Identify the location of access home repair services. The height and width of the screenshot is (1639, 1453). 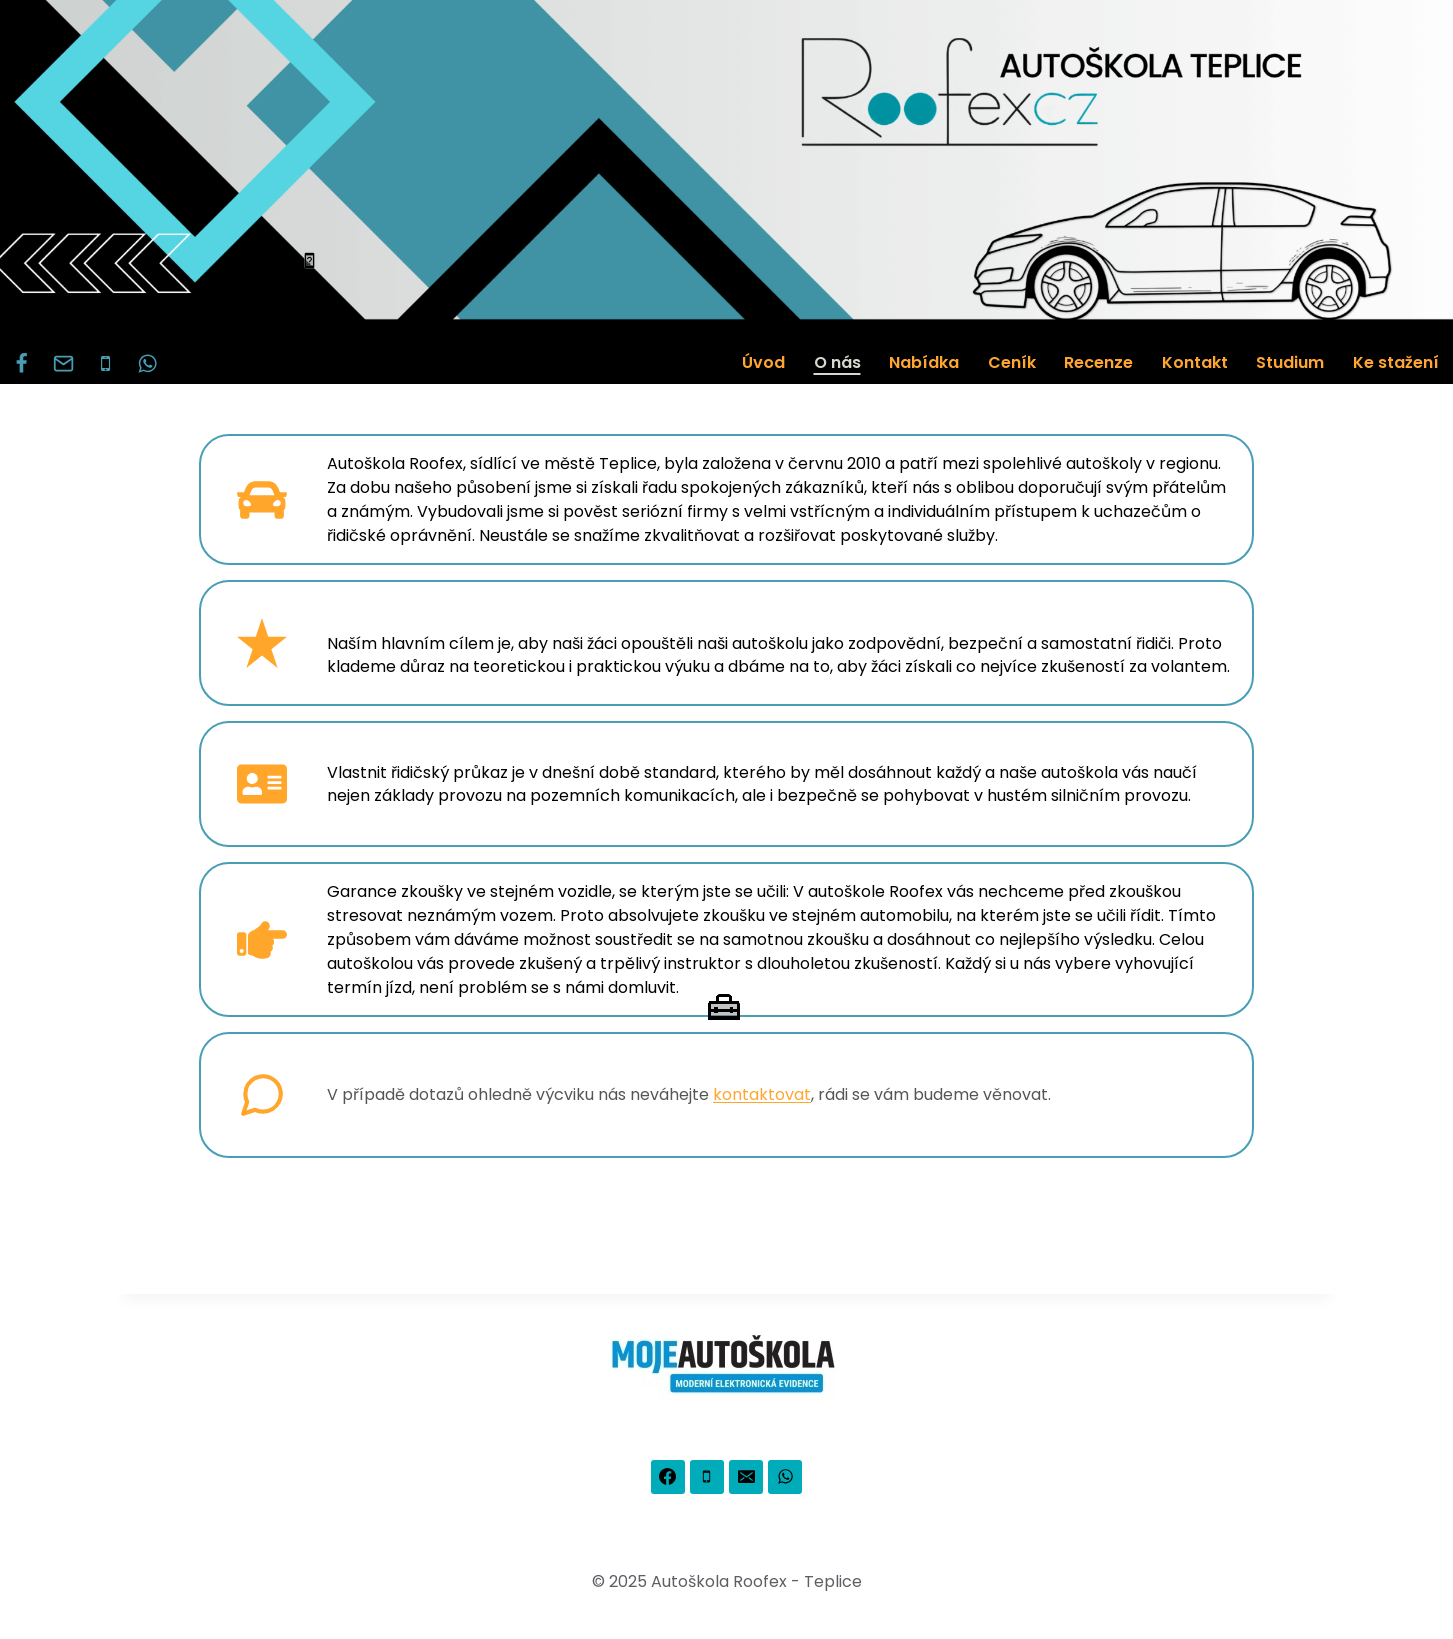
(724, 1007).